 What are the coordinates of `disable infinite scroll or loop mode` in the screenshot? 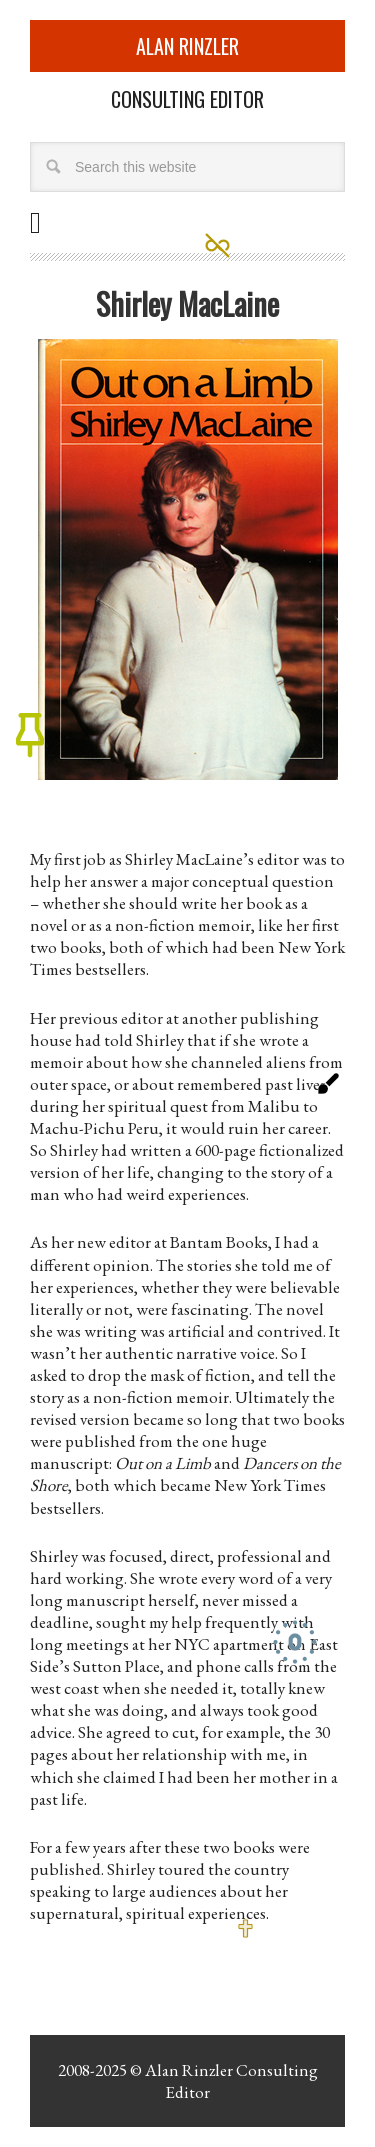 It's located at (217, 245).